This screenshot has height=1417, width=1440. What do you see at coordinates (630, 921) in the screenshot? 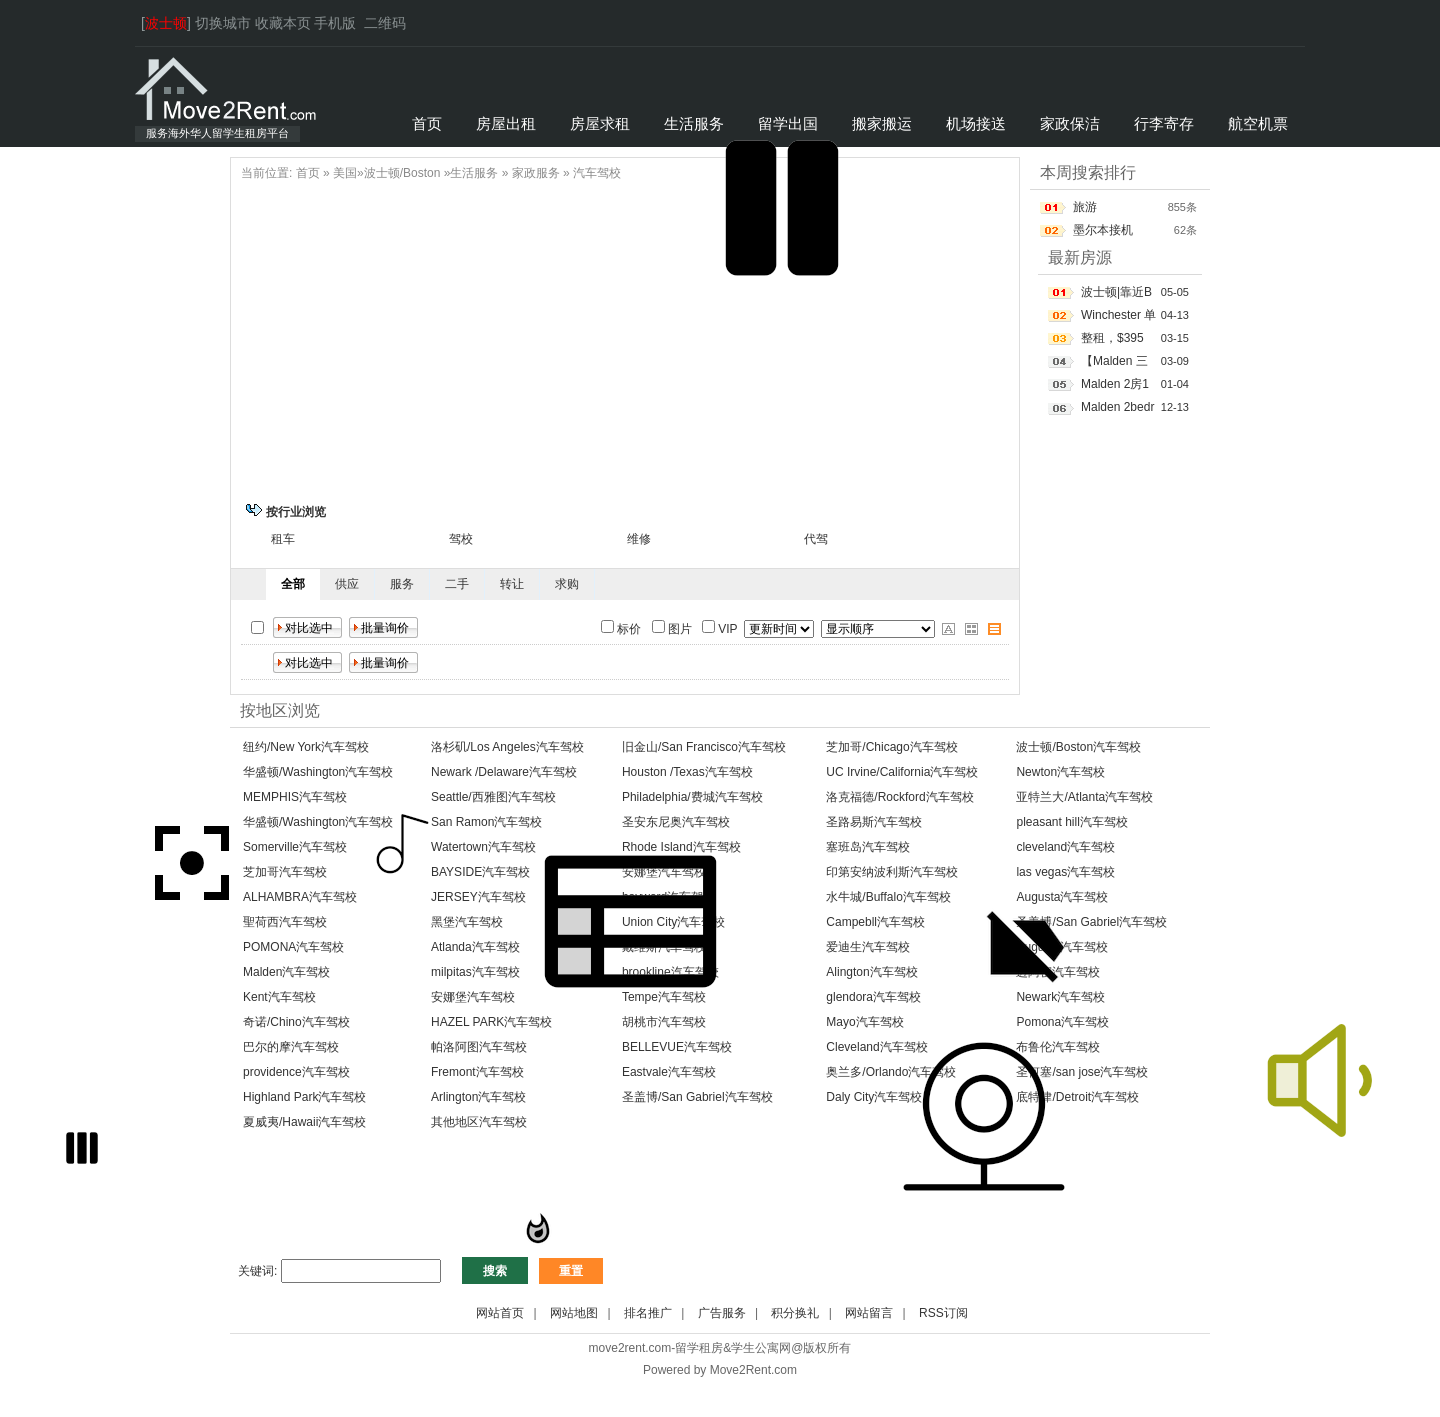
I see `view data in table format` at bounding box center [630, 921].